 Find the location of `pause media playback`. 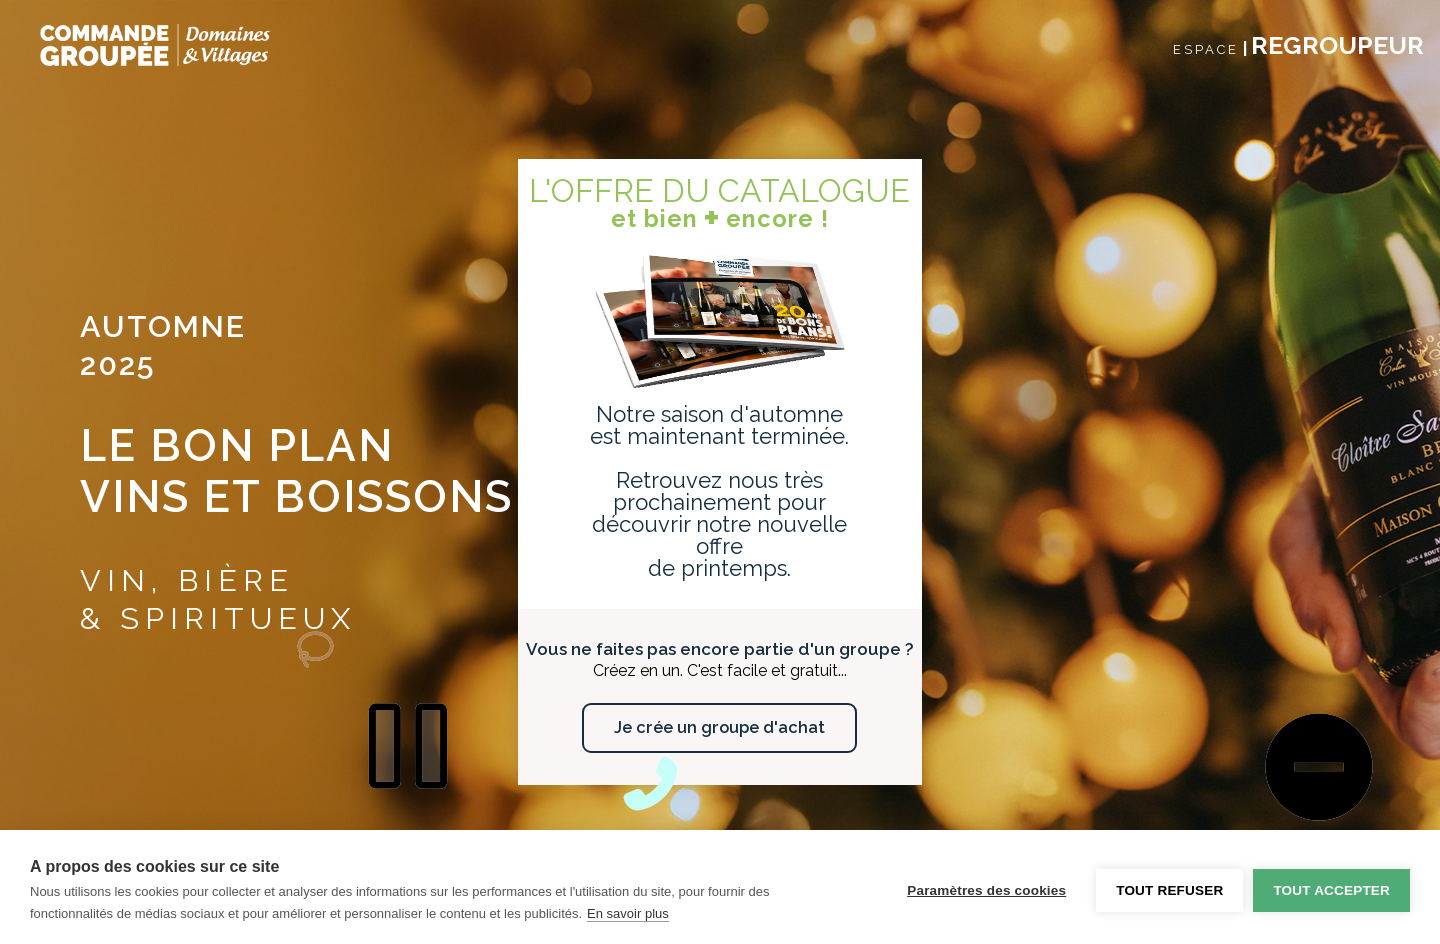

pause media playback is located at coordinates (408, 746).